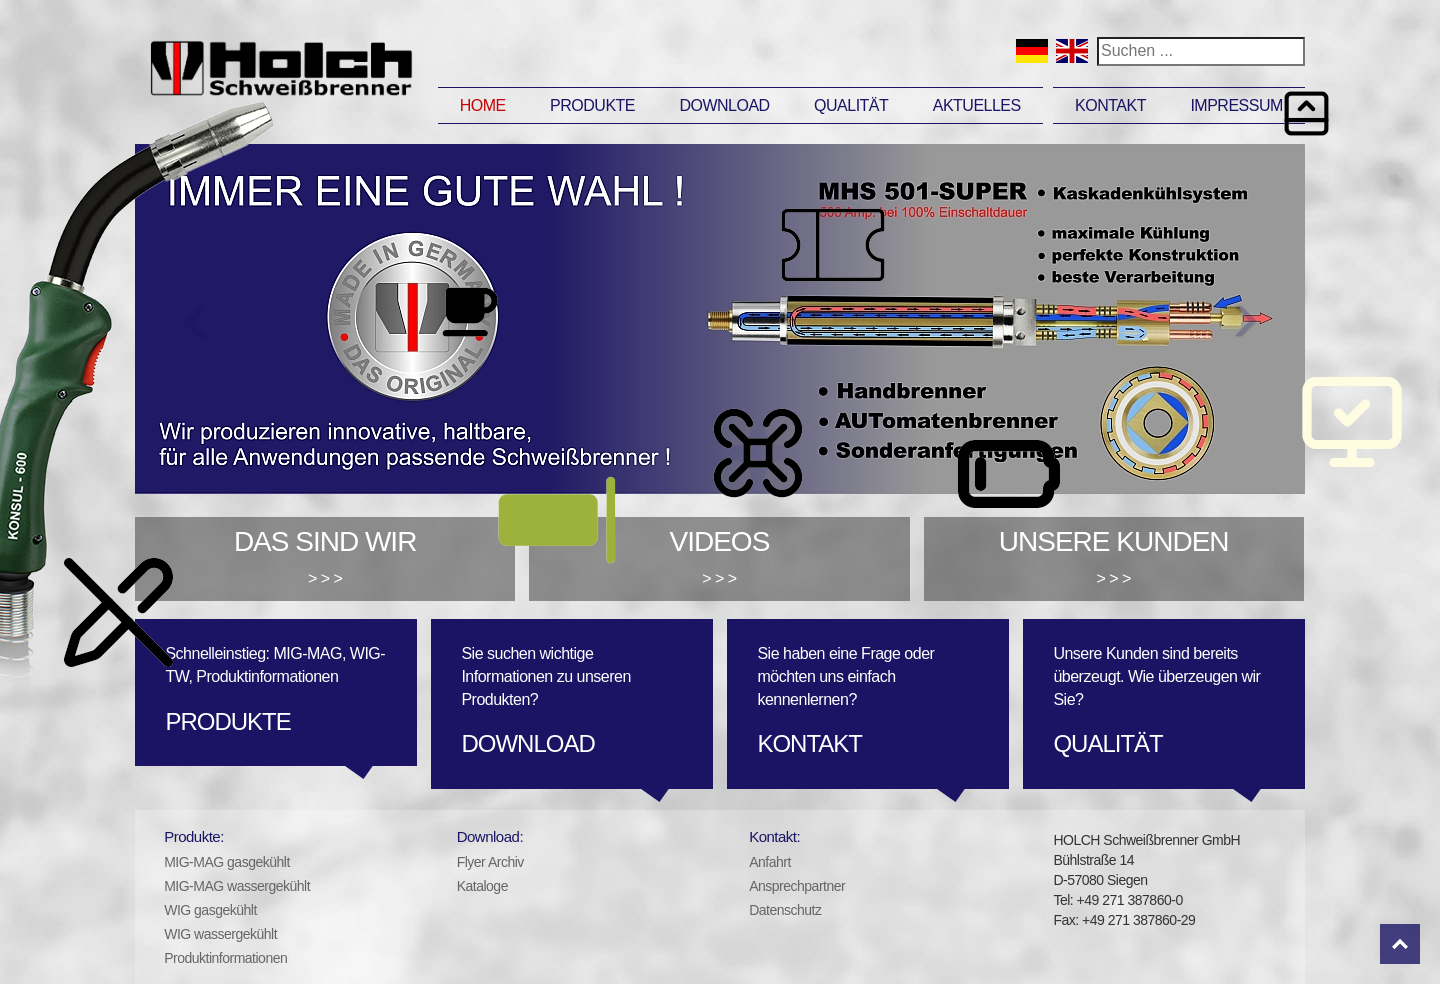  I want to click on access drone controls, so click(758, 453).